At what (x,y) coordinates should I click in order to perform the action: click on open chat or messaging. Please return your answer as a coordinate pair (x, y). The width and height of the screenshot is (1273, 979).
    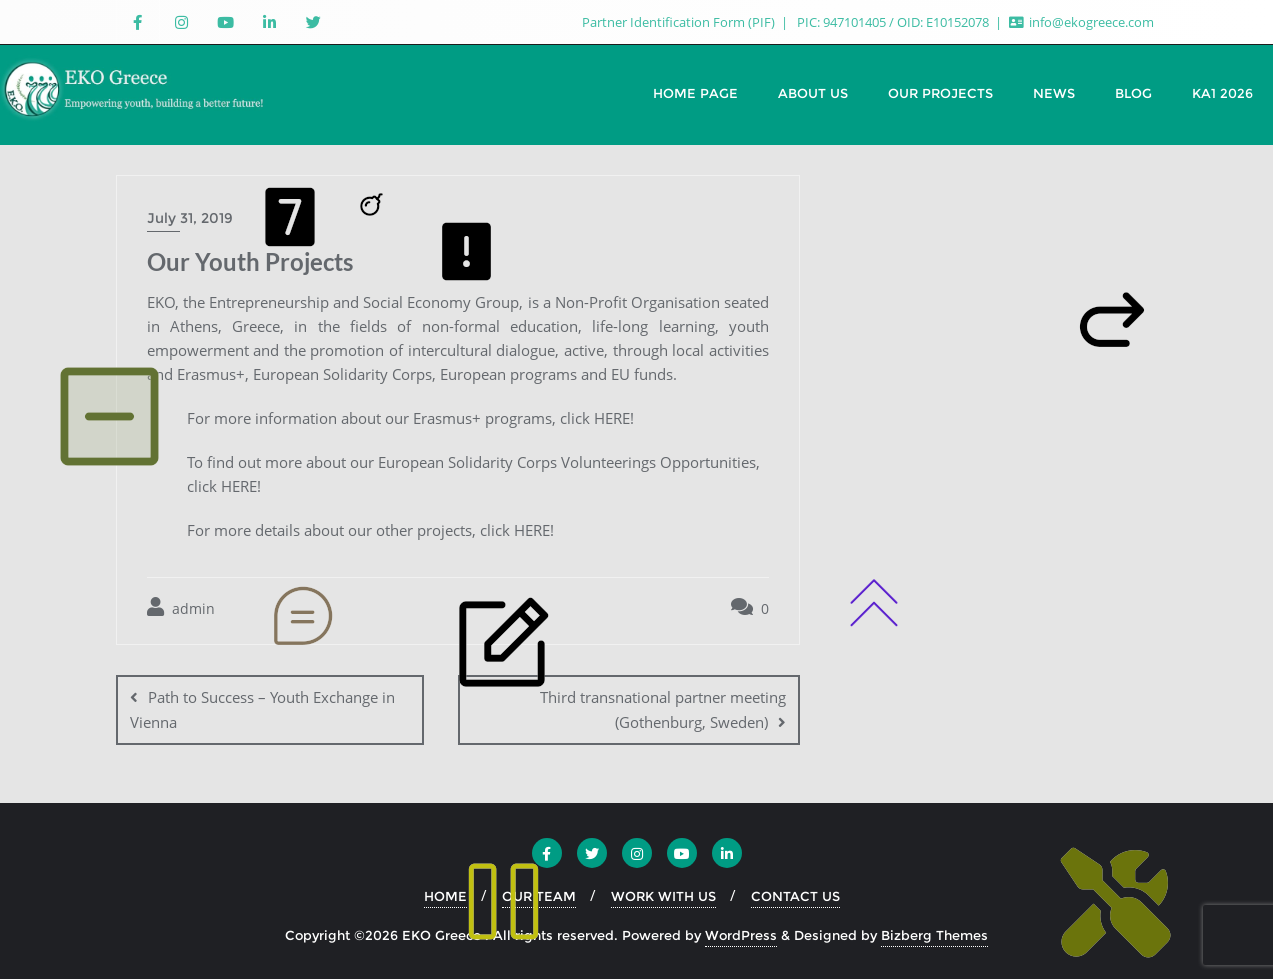
    Looking at the image, I should click on (302, 617).